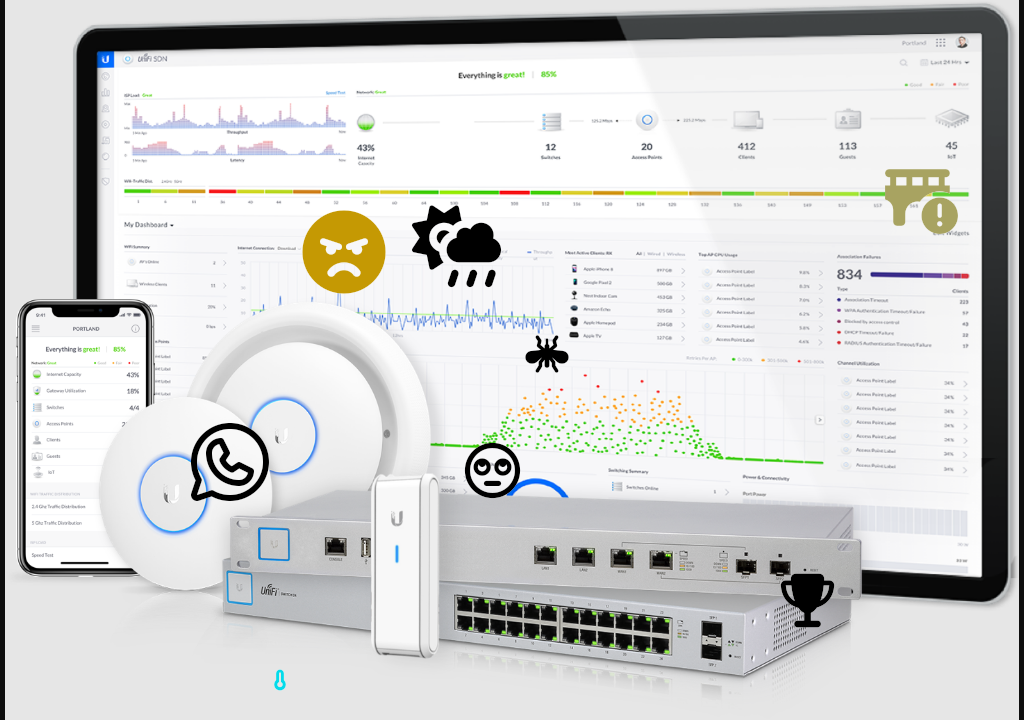 This screenshot has height=720, width=1024. Describe the element at coordinates (807, 600) in the screenshot. I see `view achievements or awards` at that location.